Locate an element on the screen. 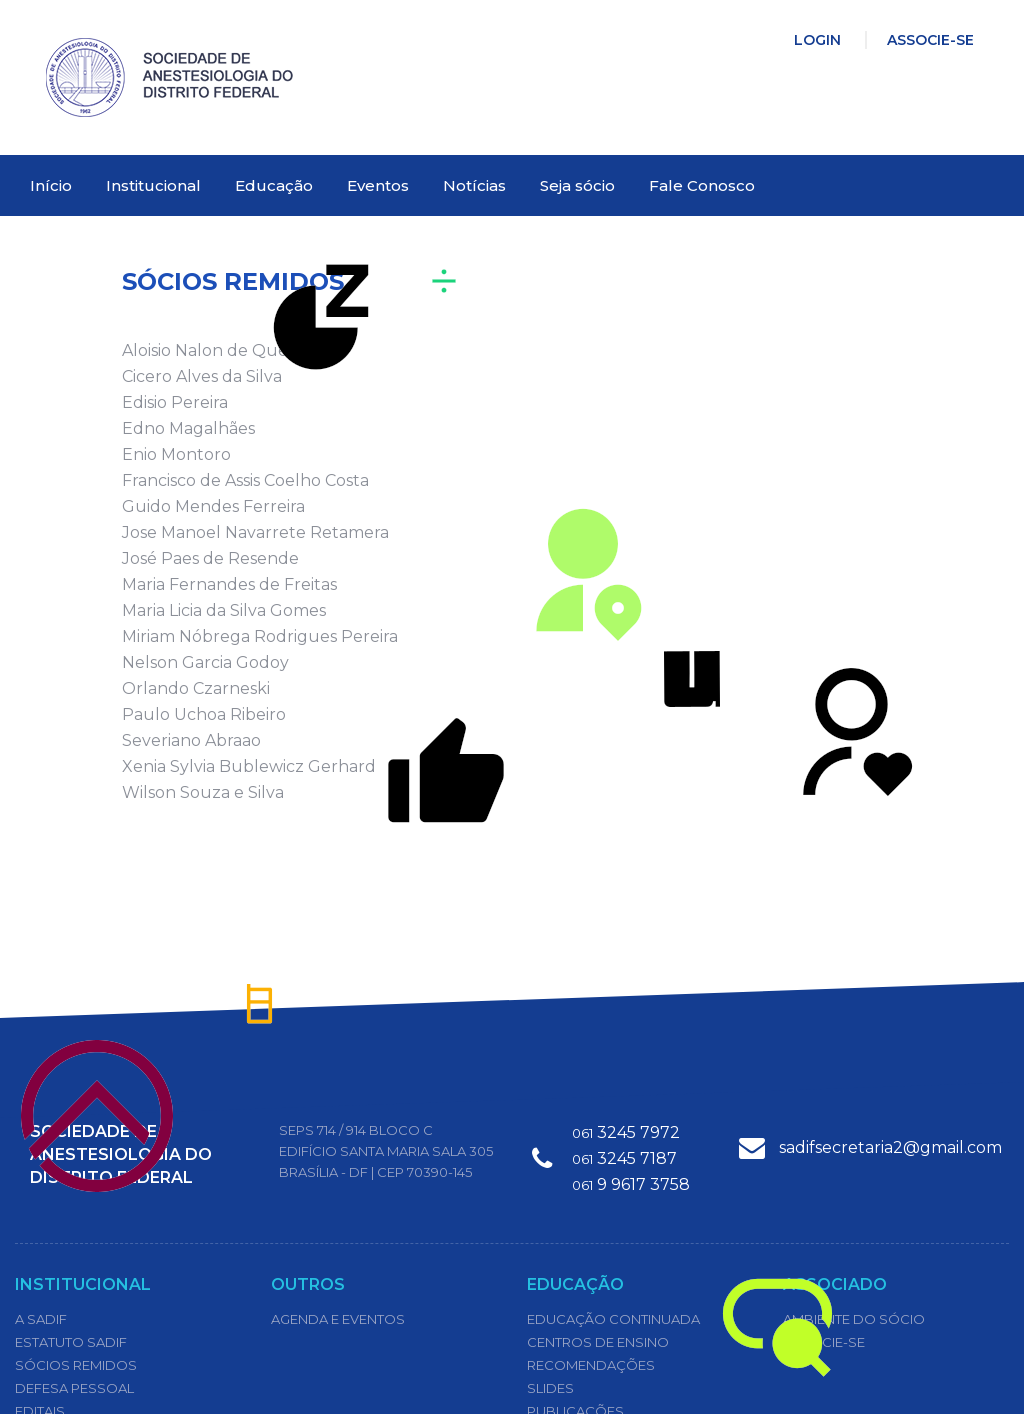 Image resolution: width=1024 pixels, height=1414 pixels. indicates rest or sleep mode is located at coordinates (321, 317).